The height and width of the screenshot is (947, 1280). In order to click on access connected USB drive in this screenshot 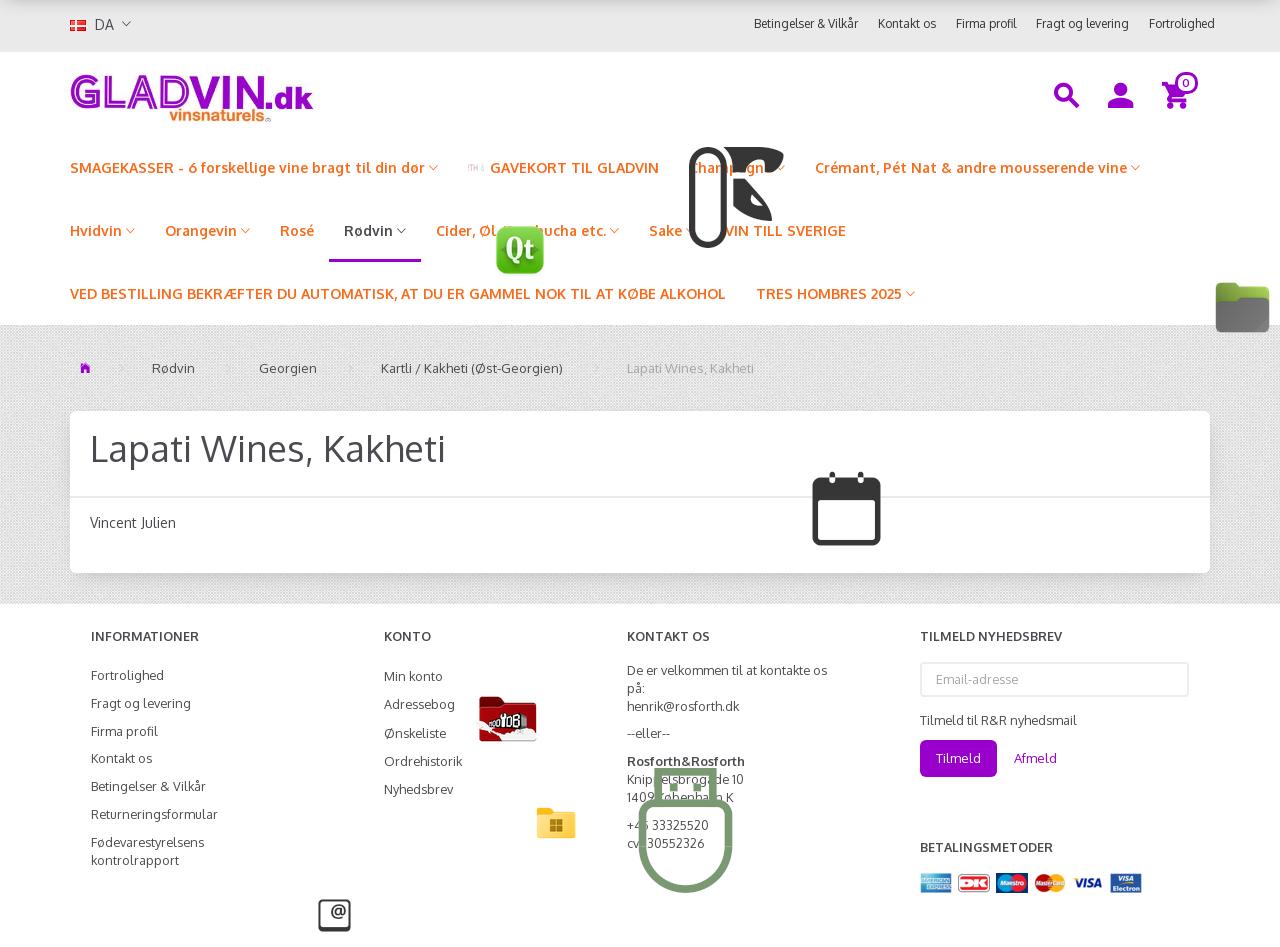, I will do `click(685, 830)`.